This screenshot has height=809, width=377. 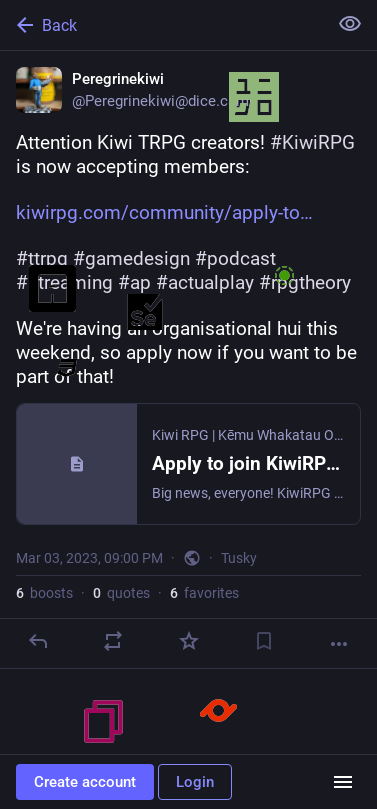 What do you see at coordinates (284, 275) in the screenshot?
I see `open localsend app for local file sharing` at bounding box center [284, 275].